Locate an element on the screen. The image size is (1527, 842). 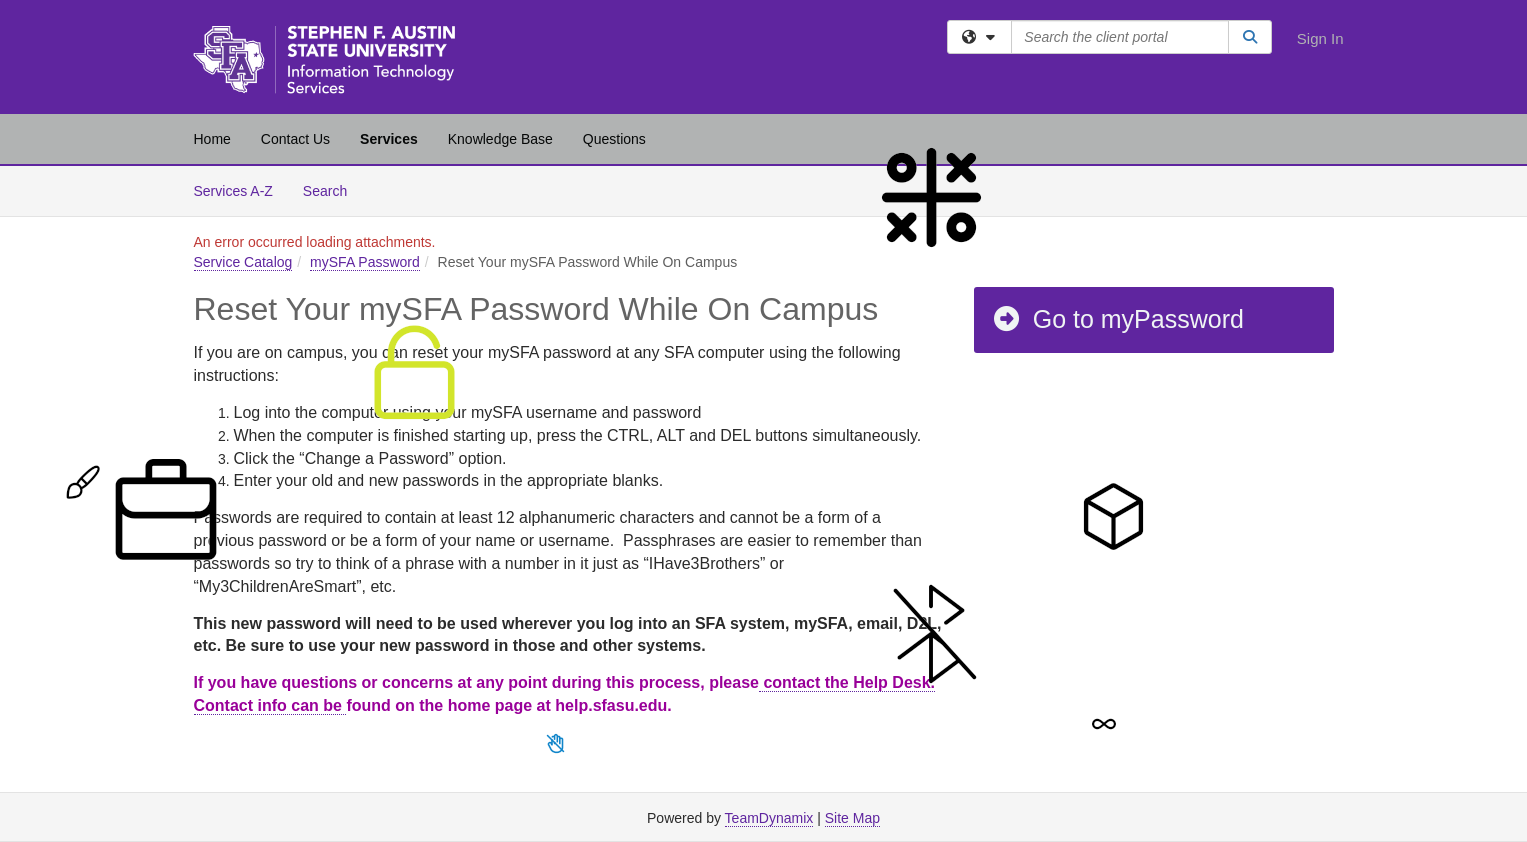
play tic-tac-toe game is located at coordinates (931, 197).